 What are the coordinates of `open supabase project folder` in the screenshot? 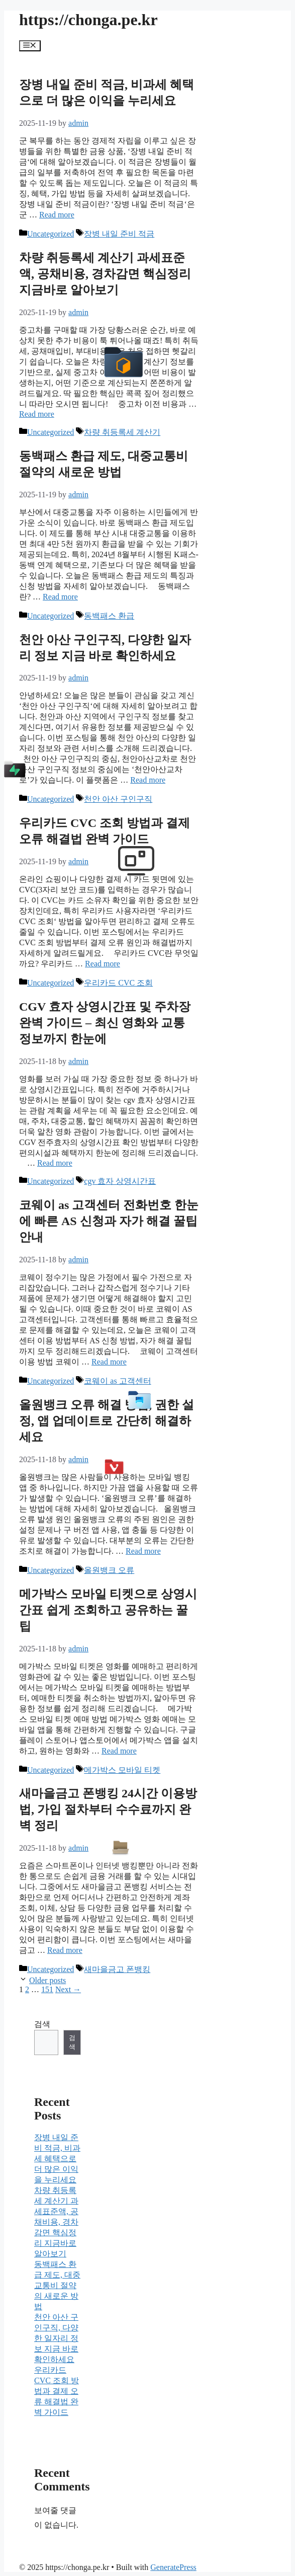 It's located at (15, 770).